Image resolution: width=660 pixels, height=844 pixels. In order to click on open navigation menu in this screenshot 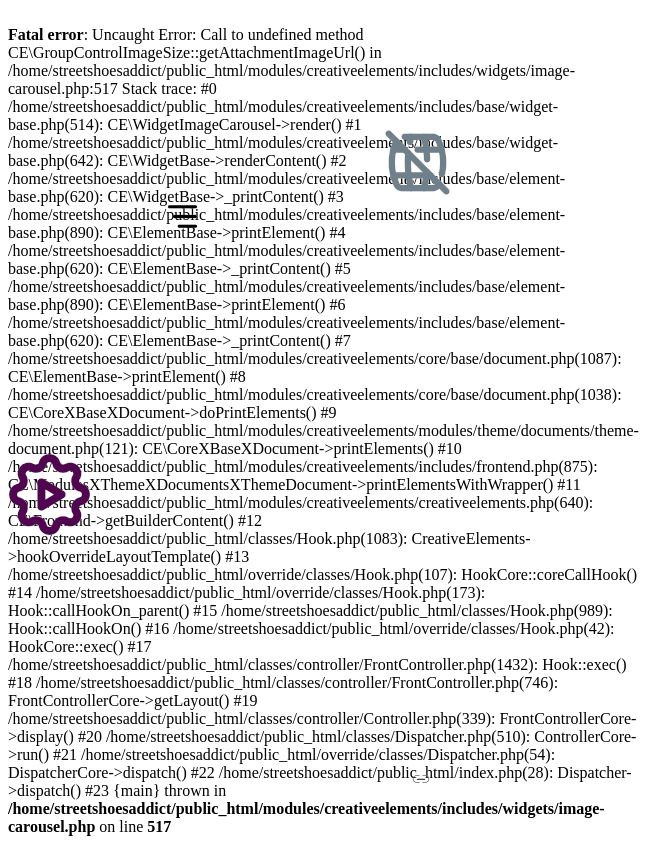, I will do `click(182, 216)`.